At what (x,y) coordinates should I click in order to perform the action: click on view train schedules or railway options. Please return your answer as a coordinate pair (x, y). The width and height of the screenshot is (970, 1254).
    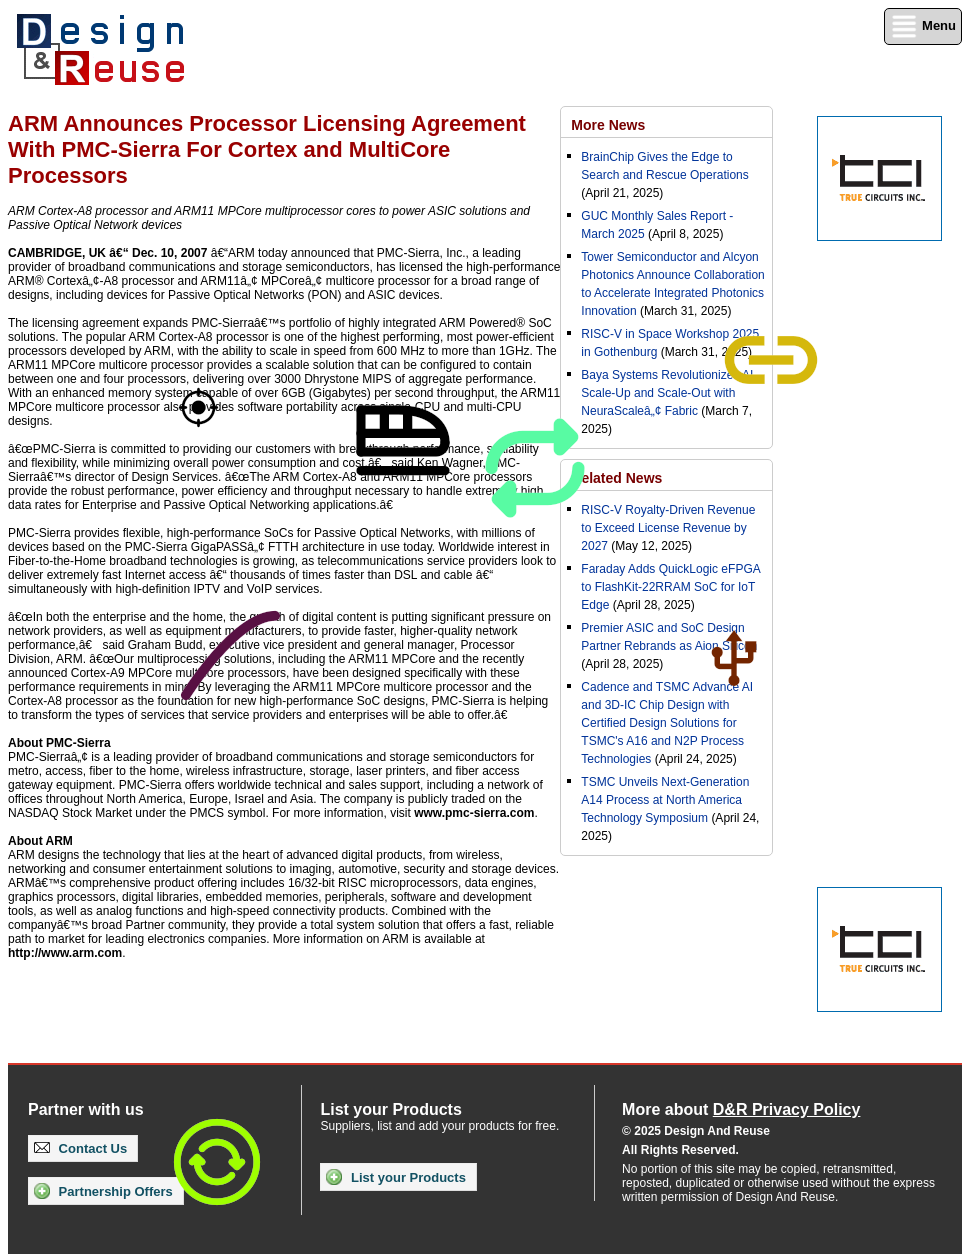
    Looking at the image, I should click on (403, 438).